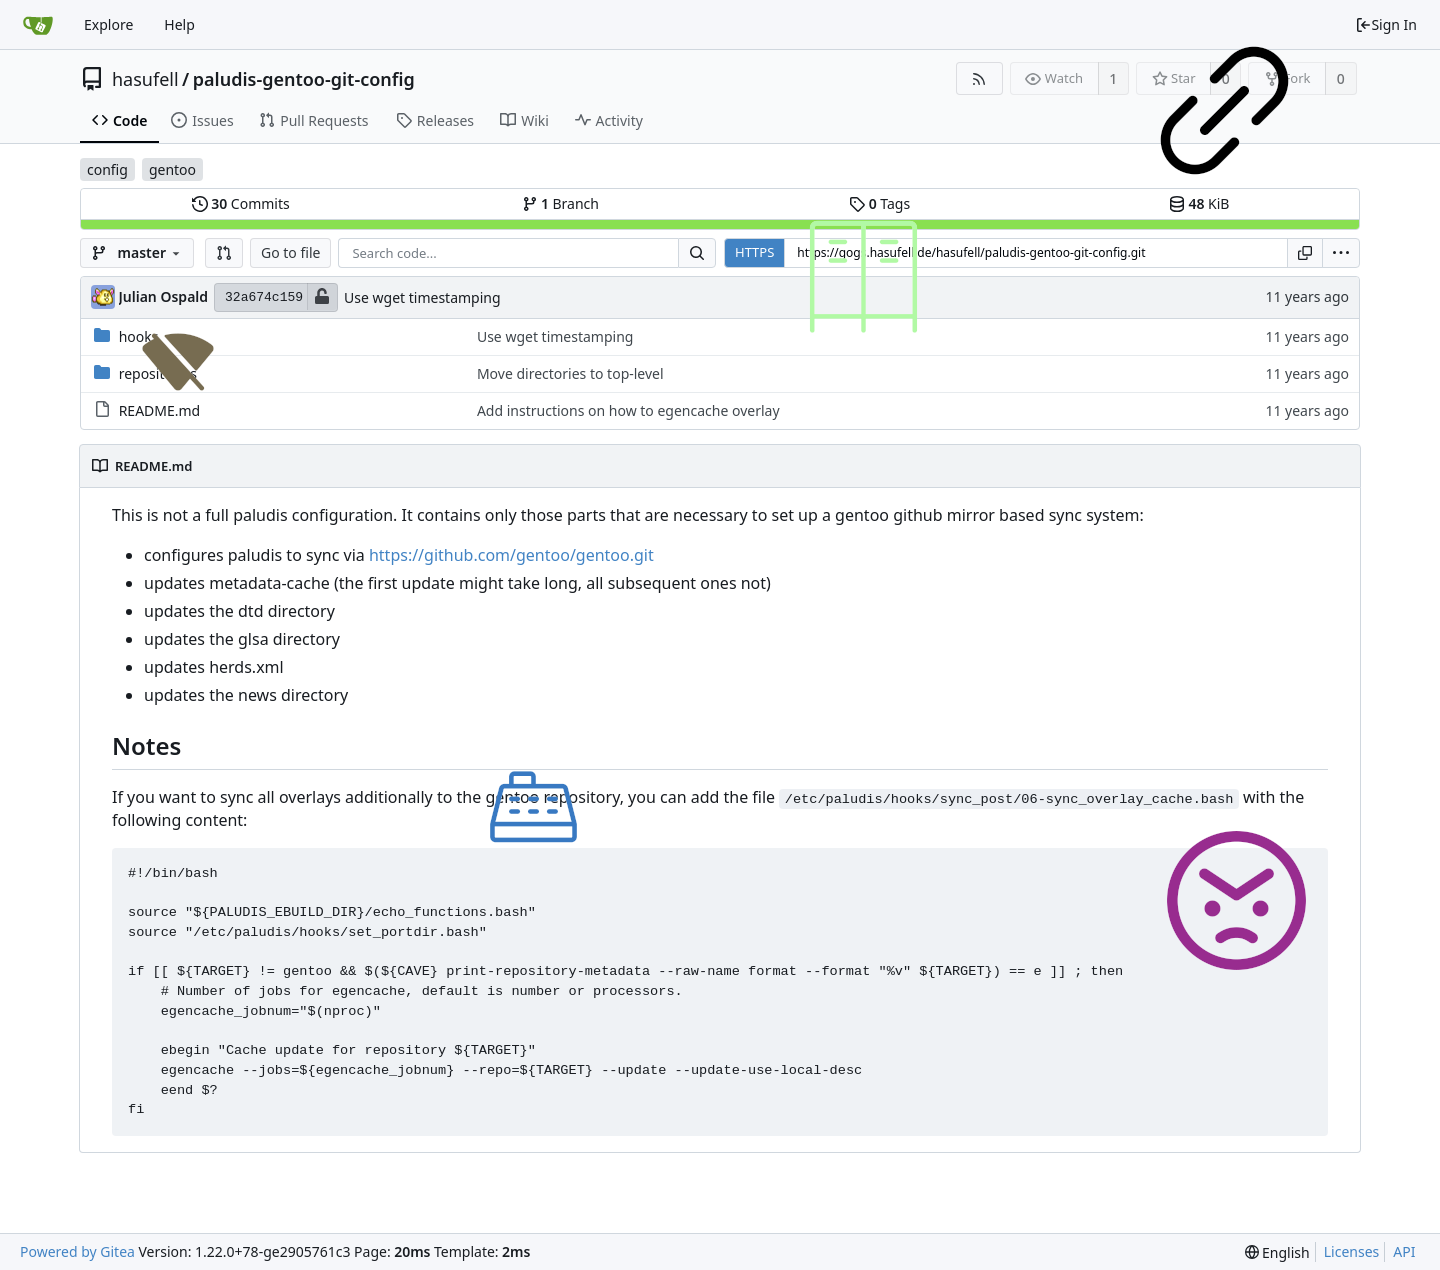 Image resolution: width=1440 pixels, height=1270 pixels. I want to click on react with anger to a post or message, so click(1236, 900).